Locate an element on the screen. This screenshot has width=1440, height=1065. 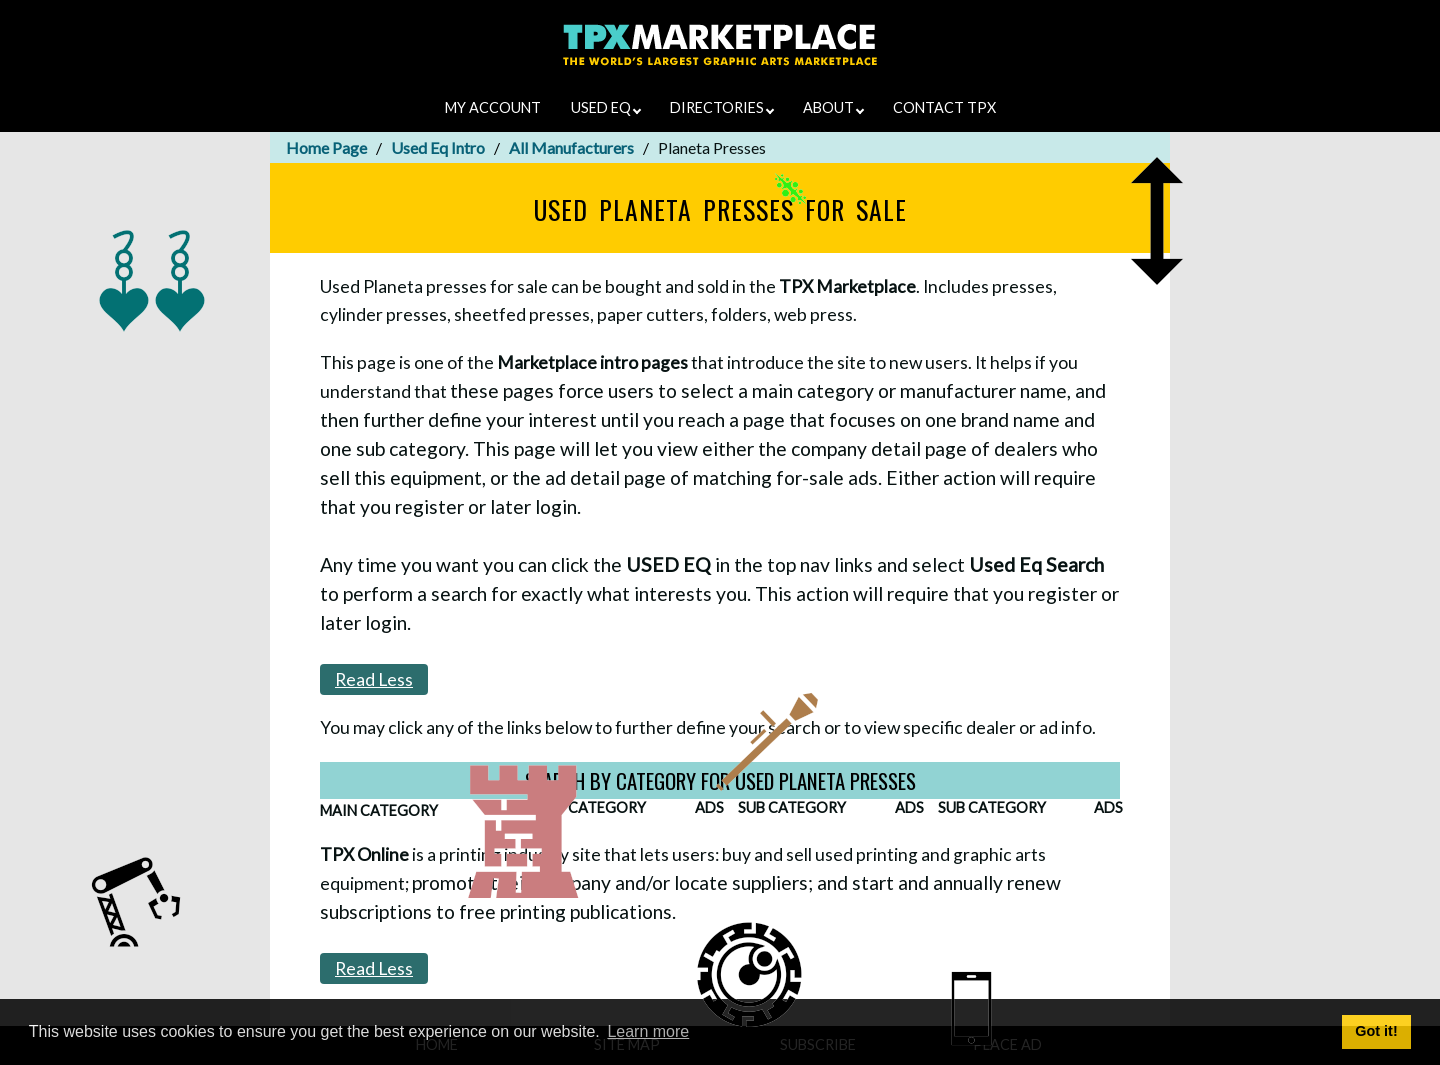
access eye maze puzzle or minigame is located at coordinates (749, 974).